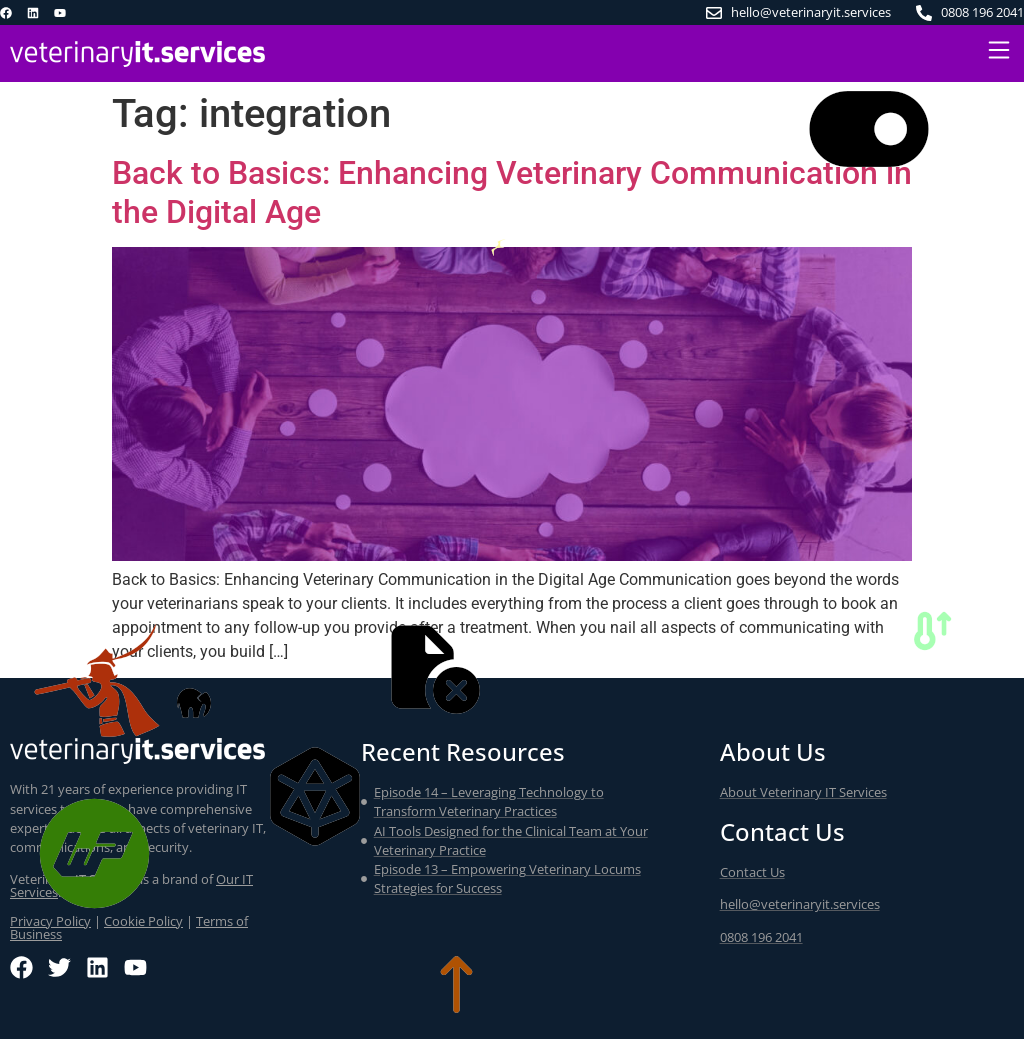 This screenshot has width=1024, height=1039. Describe the element at coordinates (94, 853) in the screenshot. I see `rendact brand logo` at that location.